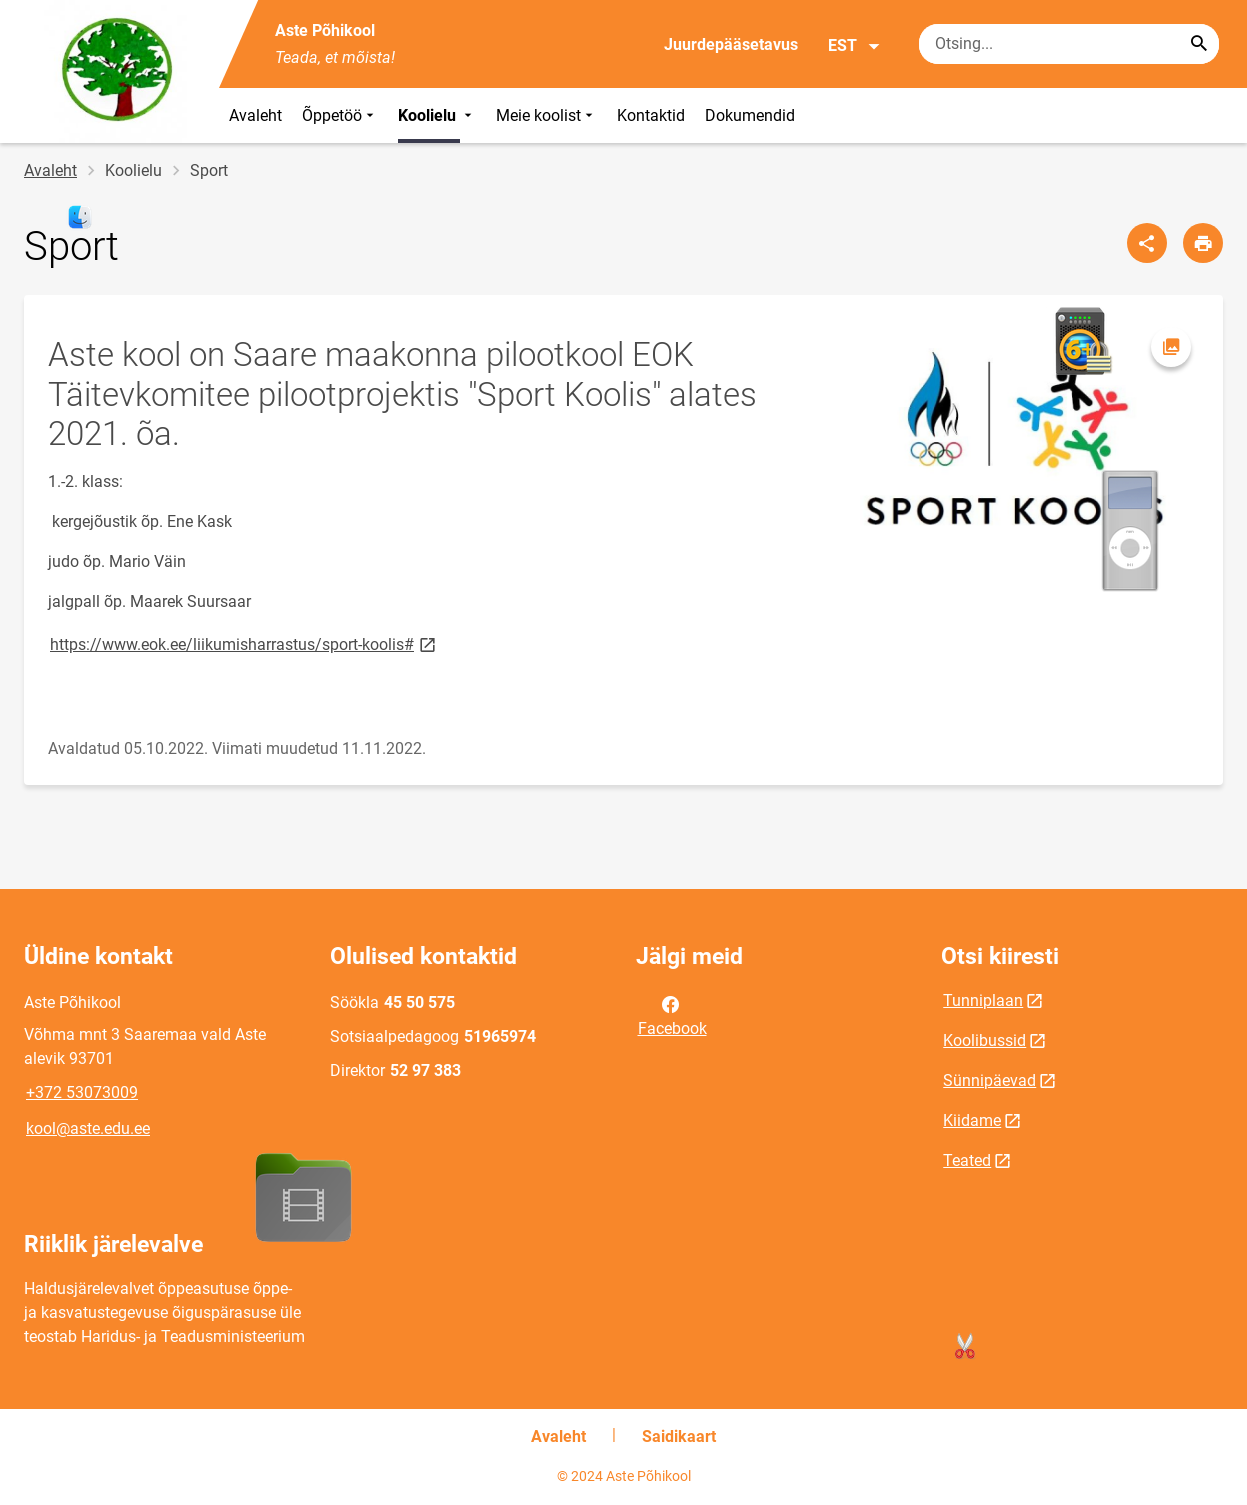  What do you see at coordinates (80, 217) in the screenshot?
I see `open Finder to browse files and folders` at bounding box center [80, 217].